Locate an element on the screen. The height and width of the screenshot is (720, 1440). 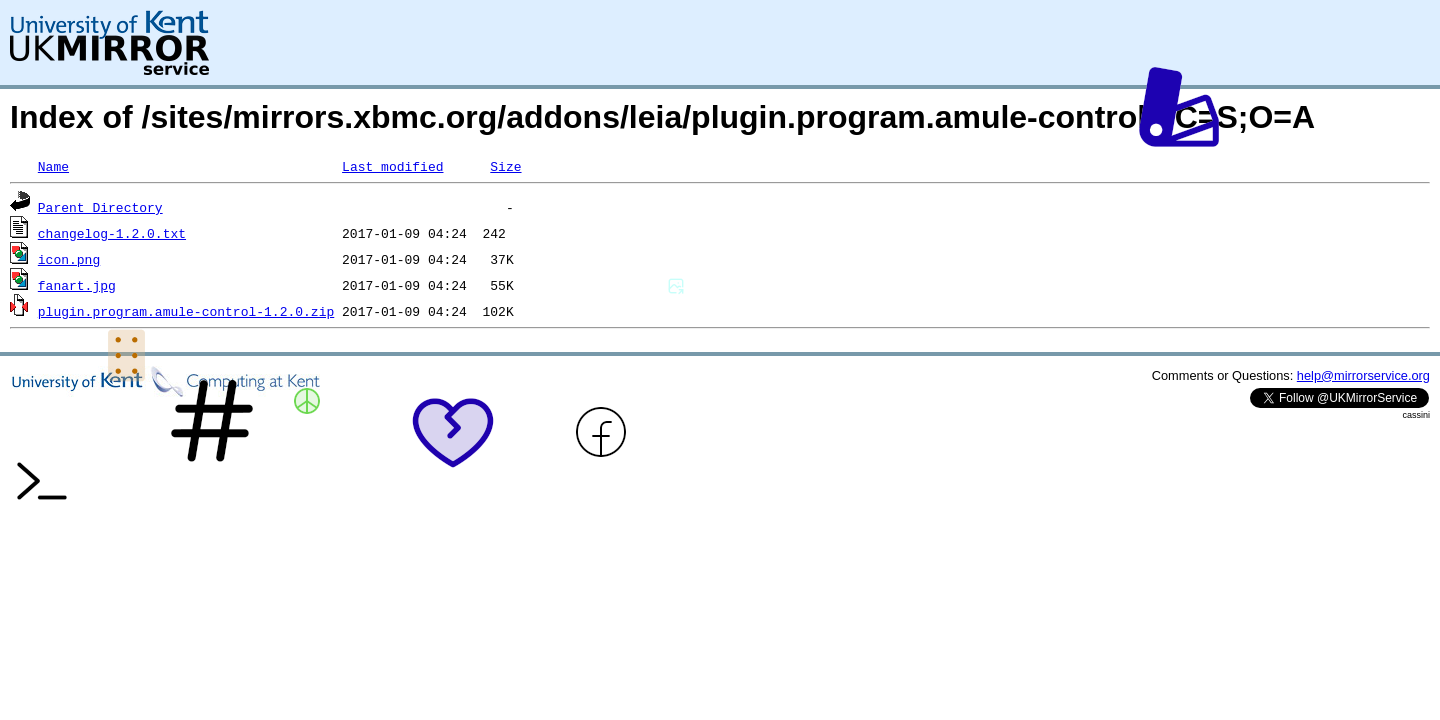
open Facebook app is located at coordinates (601, 432).